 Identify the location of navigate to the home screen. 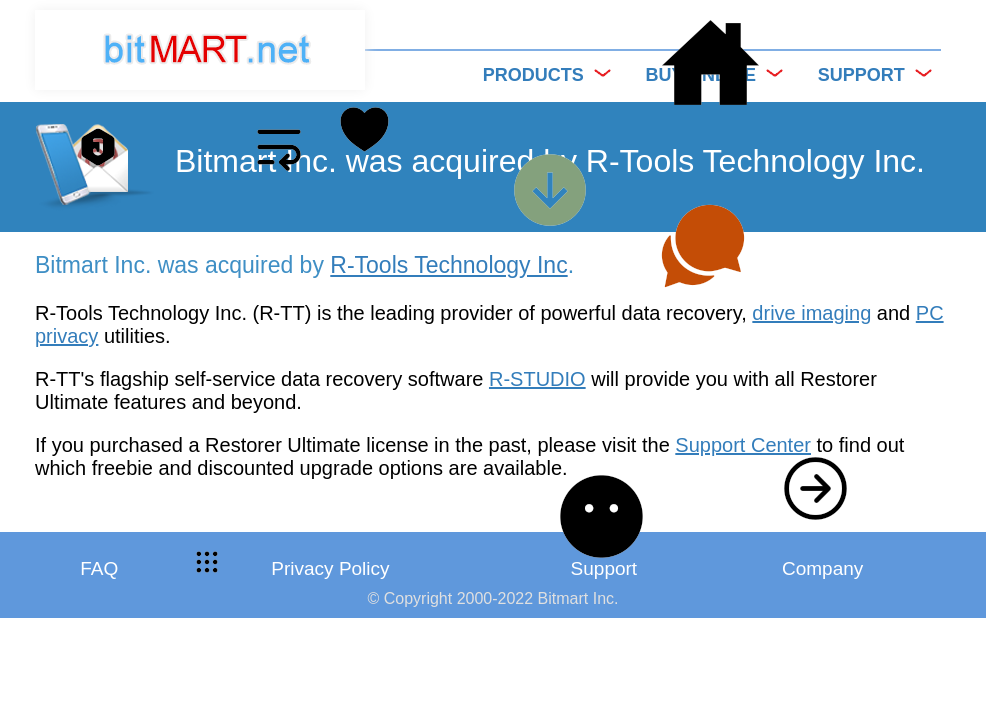
(710, 62).